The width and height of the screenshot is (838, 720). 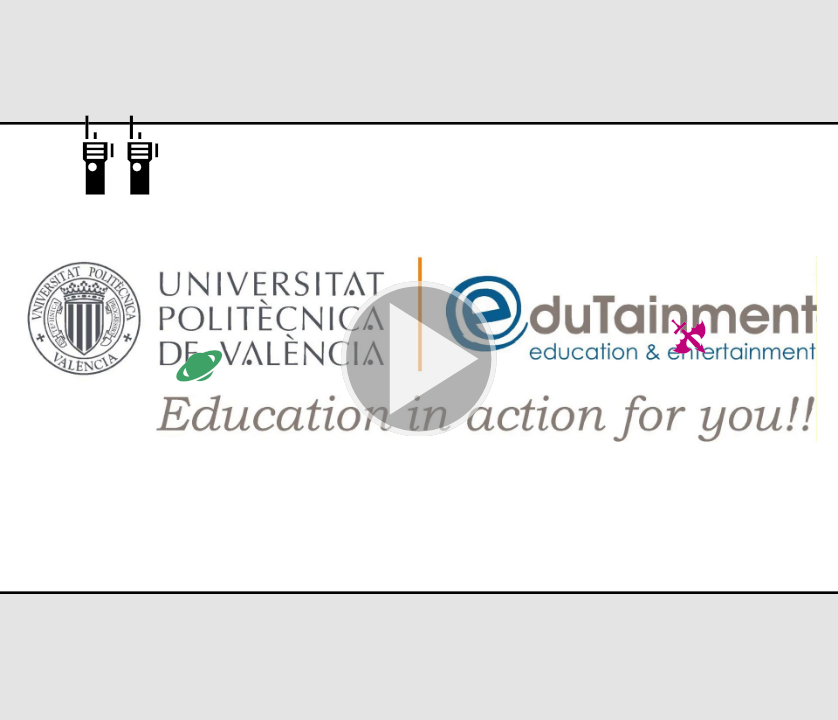 I want to click on access push-to-talk or voice communication, so click(x=117, y=154).